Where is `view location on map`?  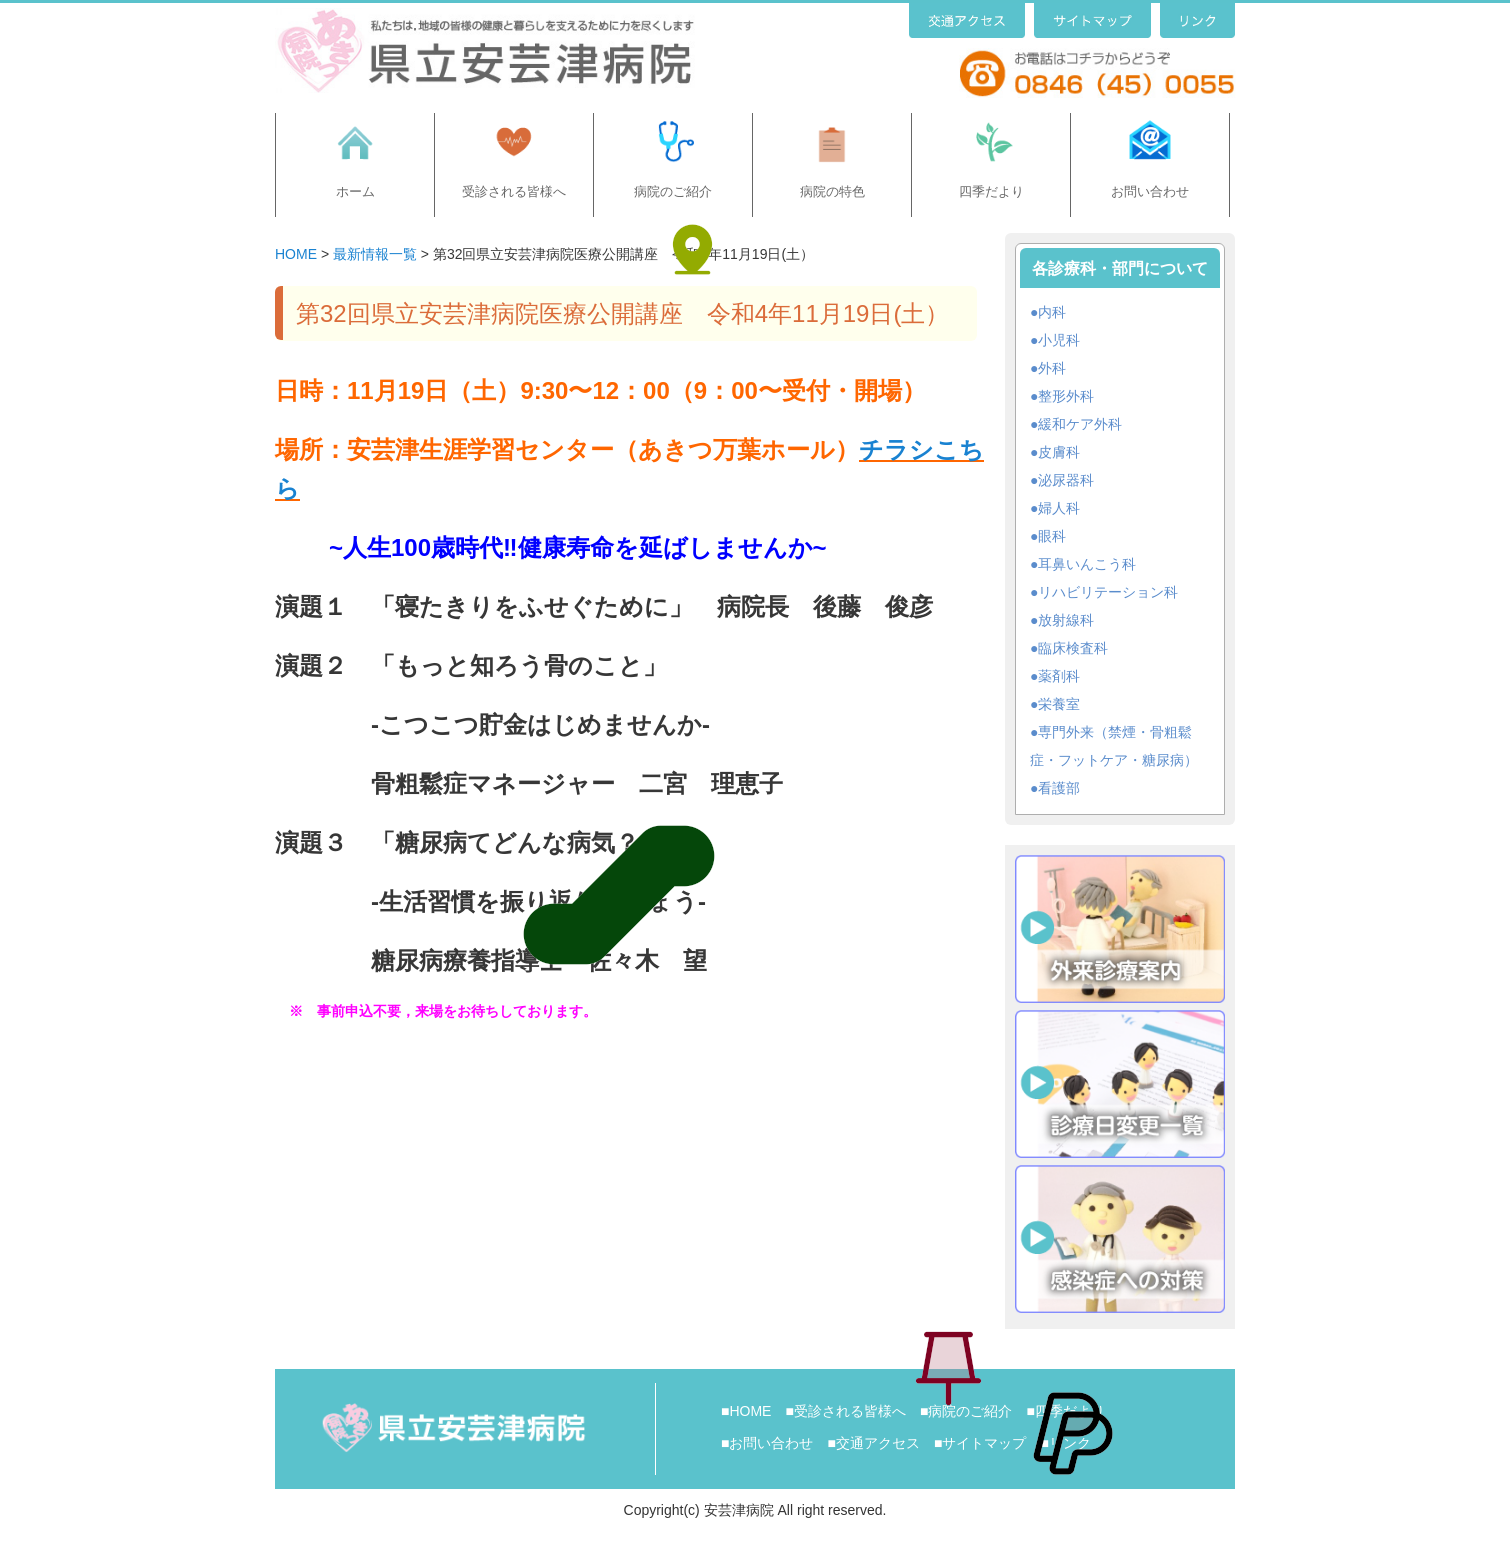 view location on map is located at coordinates (692, 249).